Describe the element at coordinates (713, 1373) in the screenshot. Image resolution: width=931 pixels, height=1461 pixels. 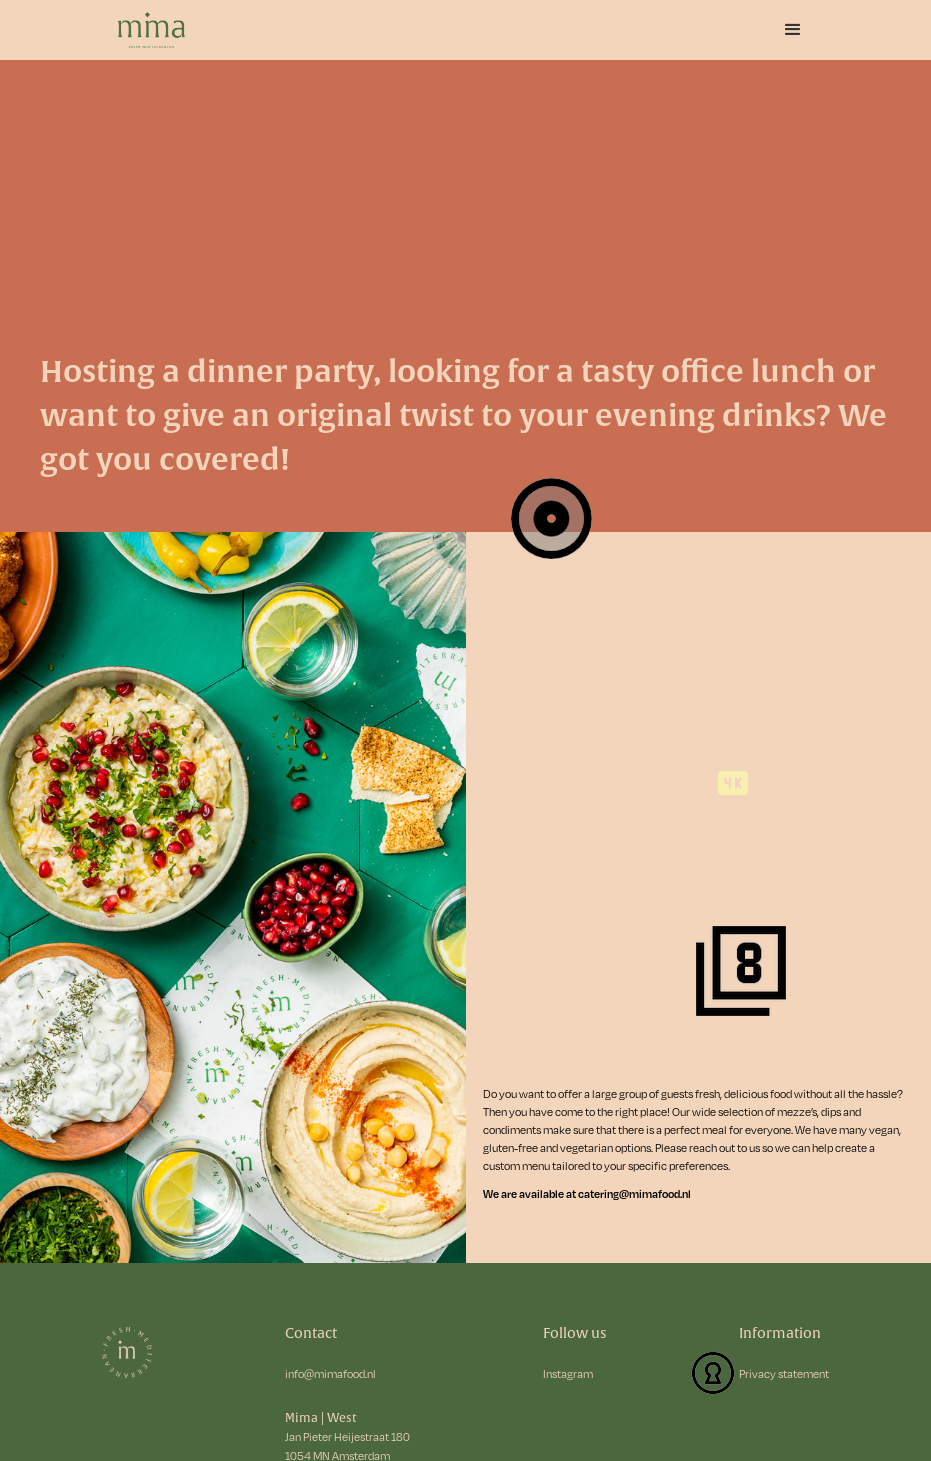
I see `access security or privacy settings` at that location.